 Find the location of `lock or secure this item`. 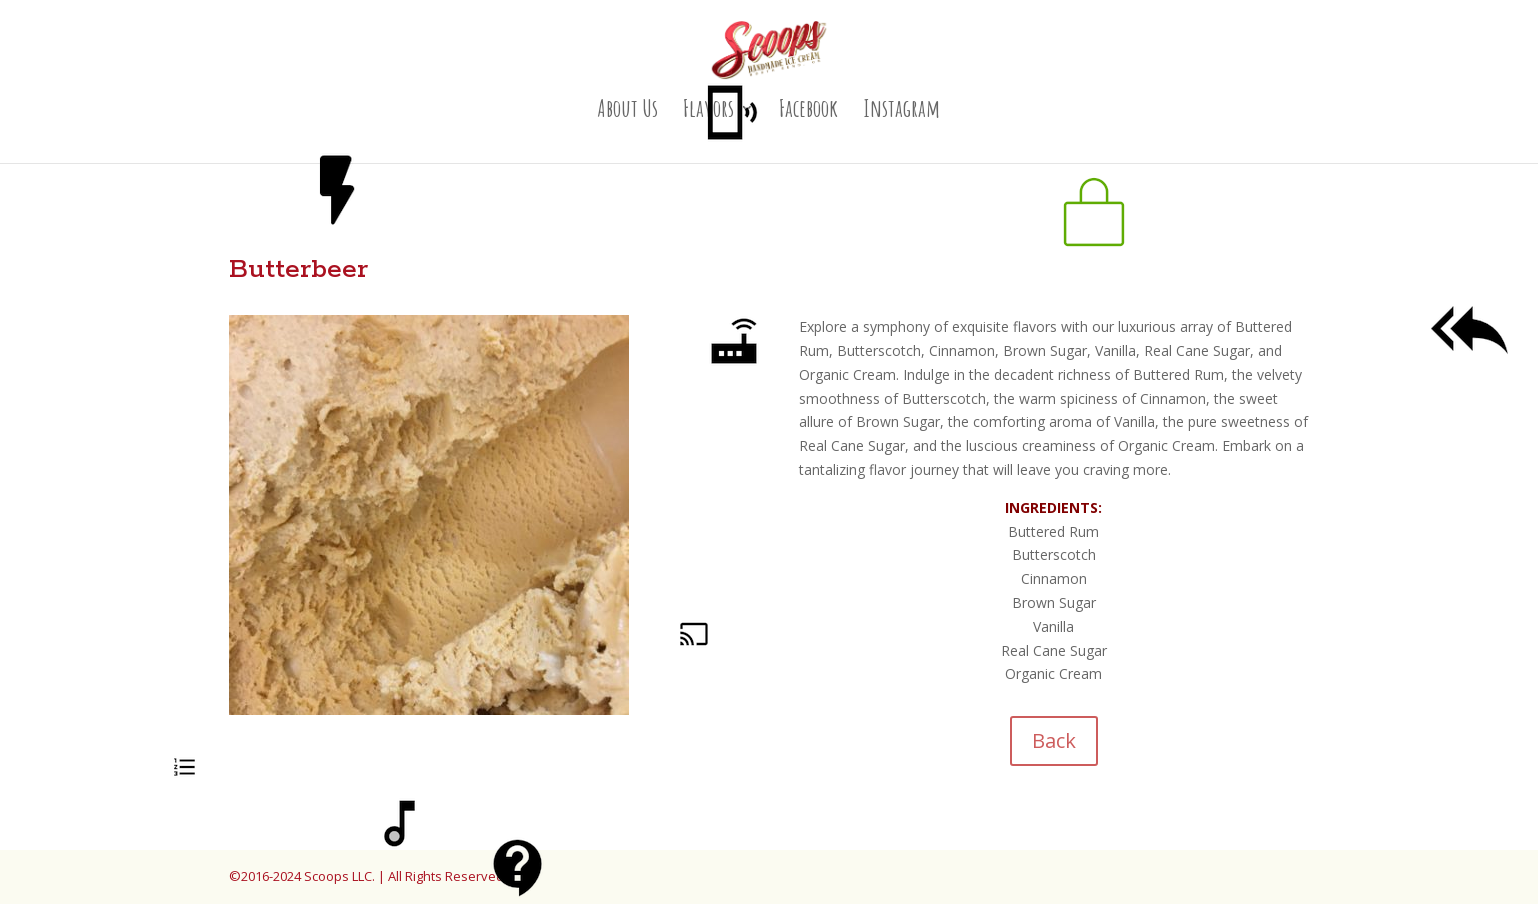

lock or secure this item is located at coordinates (1094, 216).